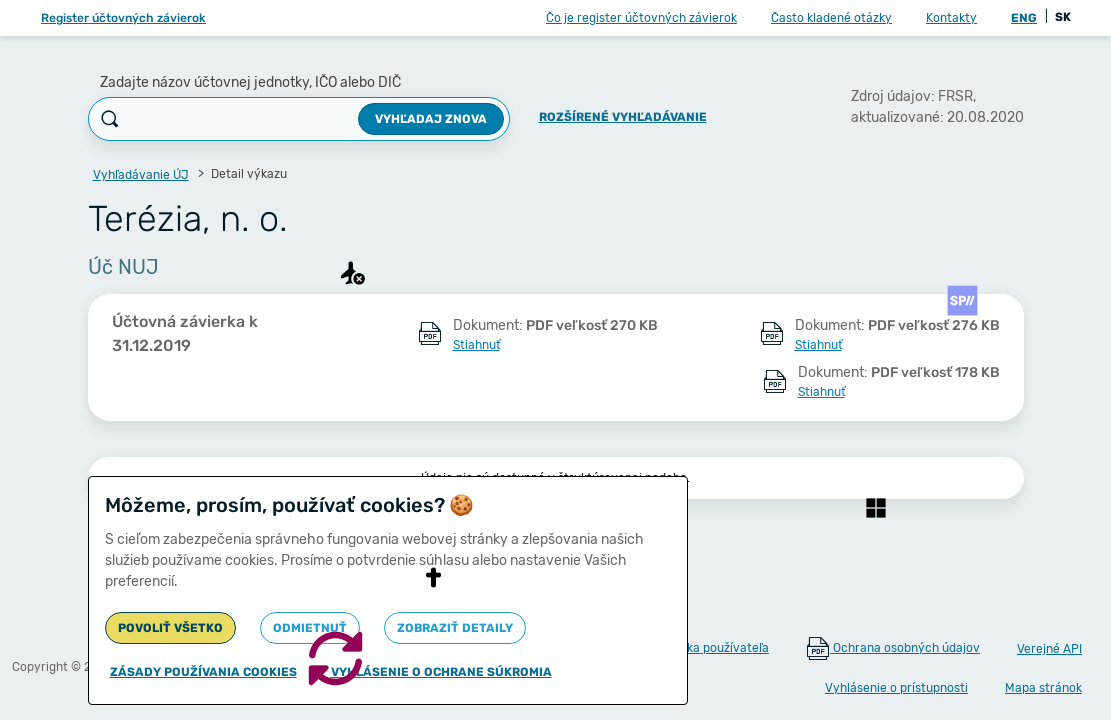 Image resolution: width=1111 pixels, height=720 pixels. What do you see at coordinates (352, 273) in the screenshot?
I see `cancel flight booking` at bounding box center [352, 273].